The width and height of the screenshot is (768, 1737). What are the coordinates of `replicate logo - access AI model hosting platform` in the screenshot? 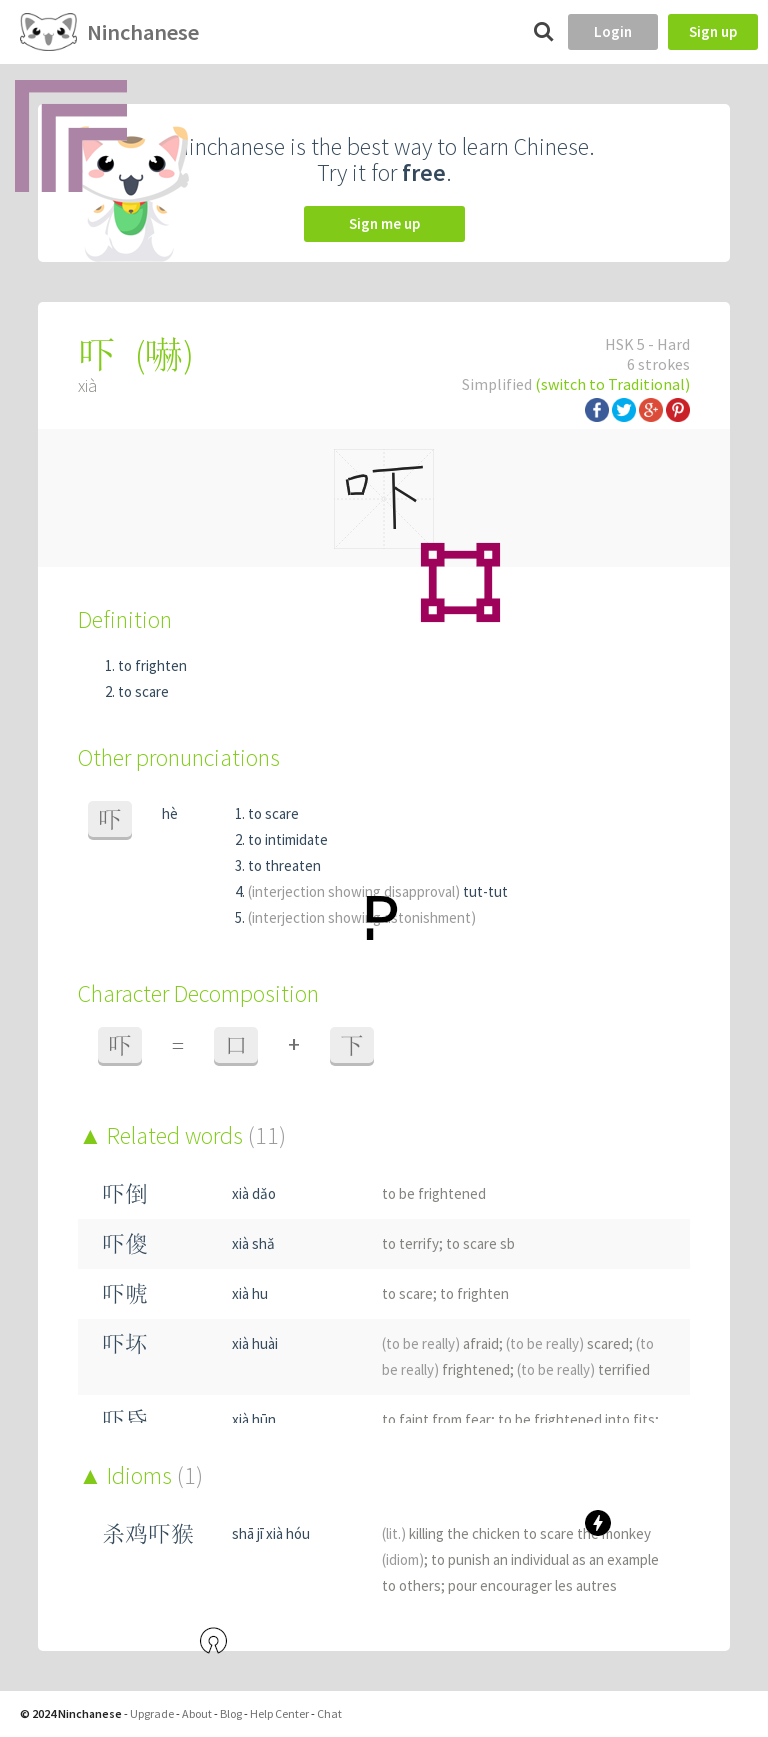 It's located at (71, 136).